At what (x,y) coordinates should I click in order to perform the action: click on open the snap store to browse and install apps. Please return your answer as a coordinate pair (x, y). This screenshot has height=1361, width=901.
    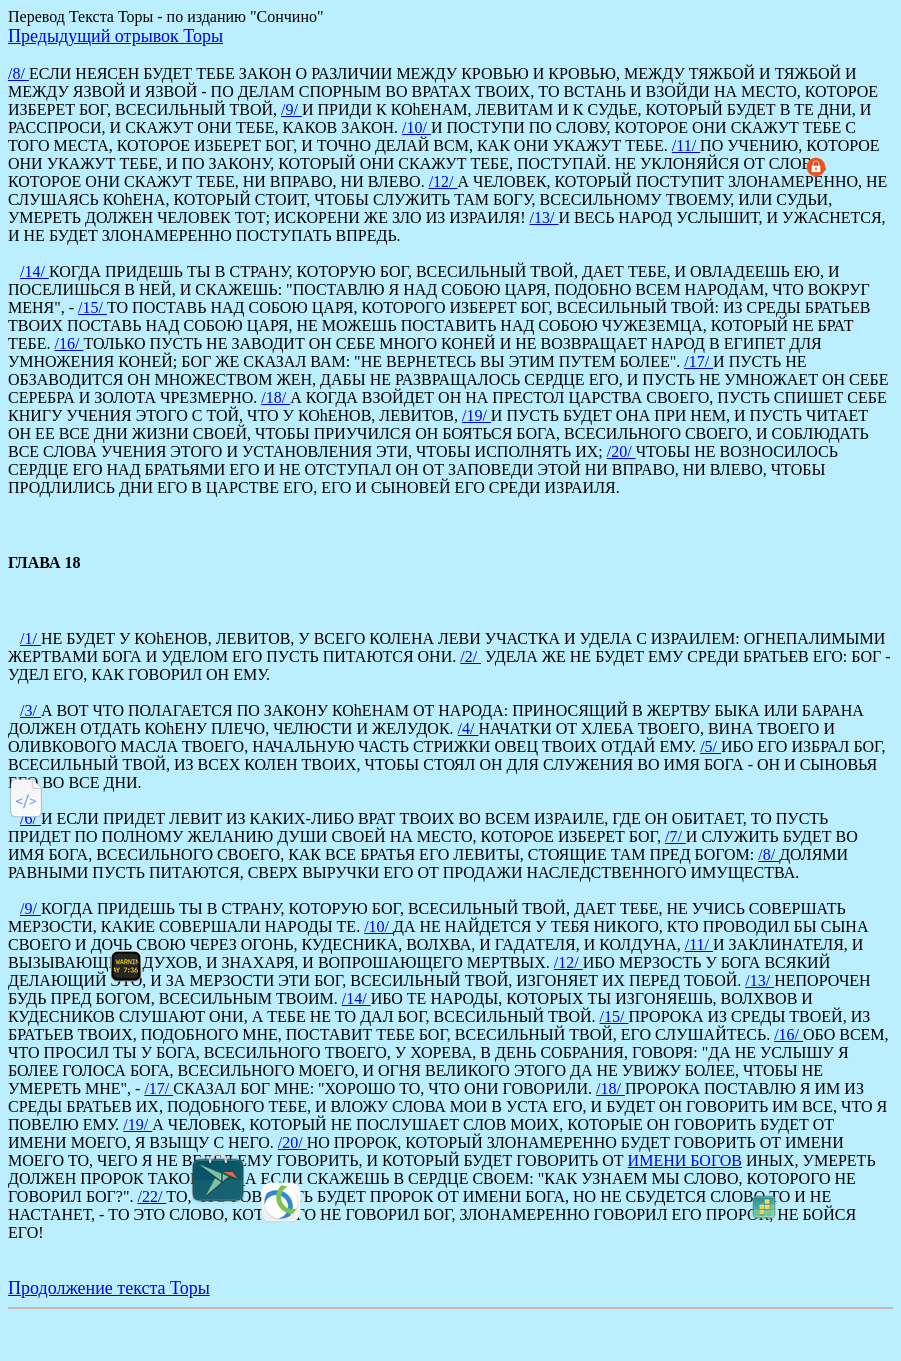
    Looking at the image, I should click on (218, 1180).